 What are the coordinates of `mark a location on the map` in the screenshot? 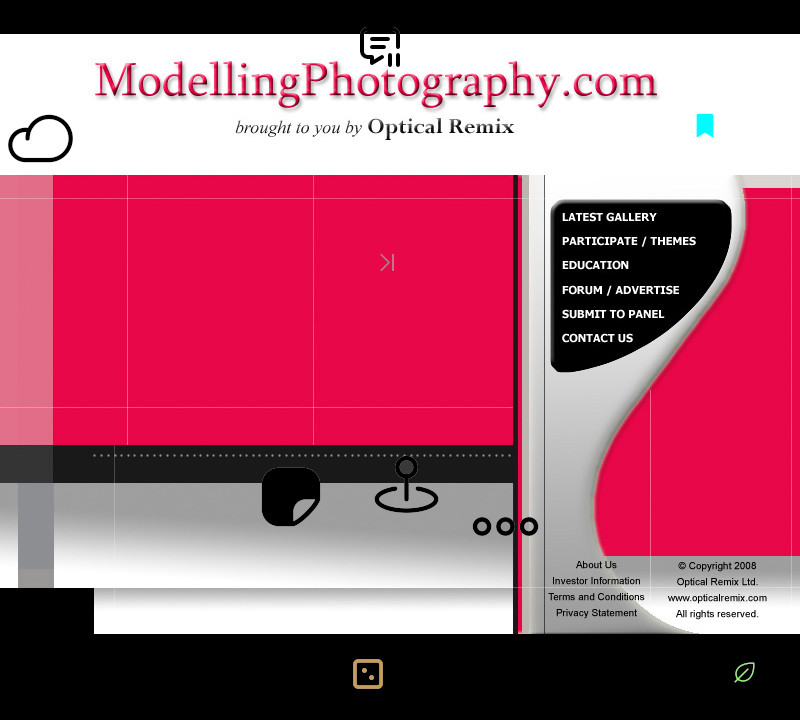 It's located at (406, 485).